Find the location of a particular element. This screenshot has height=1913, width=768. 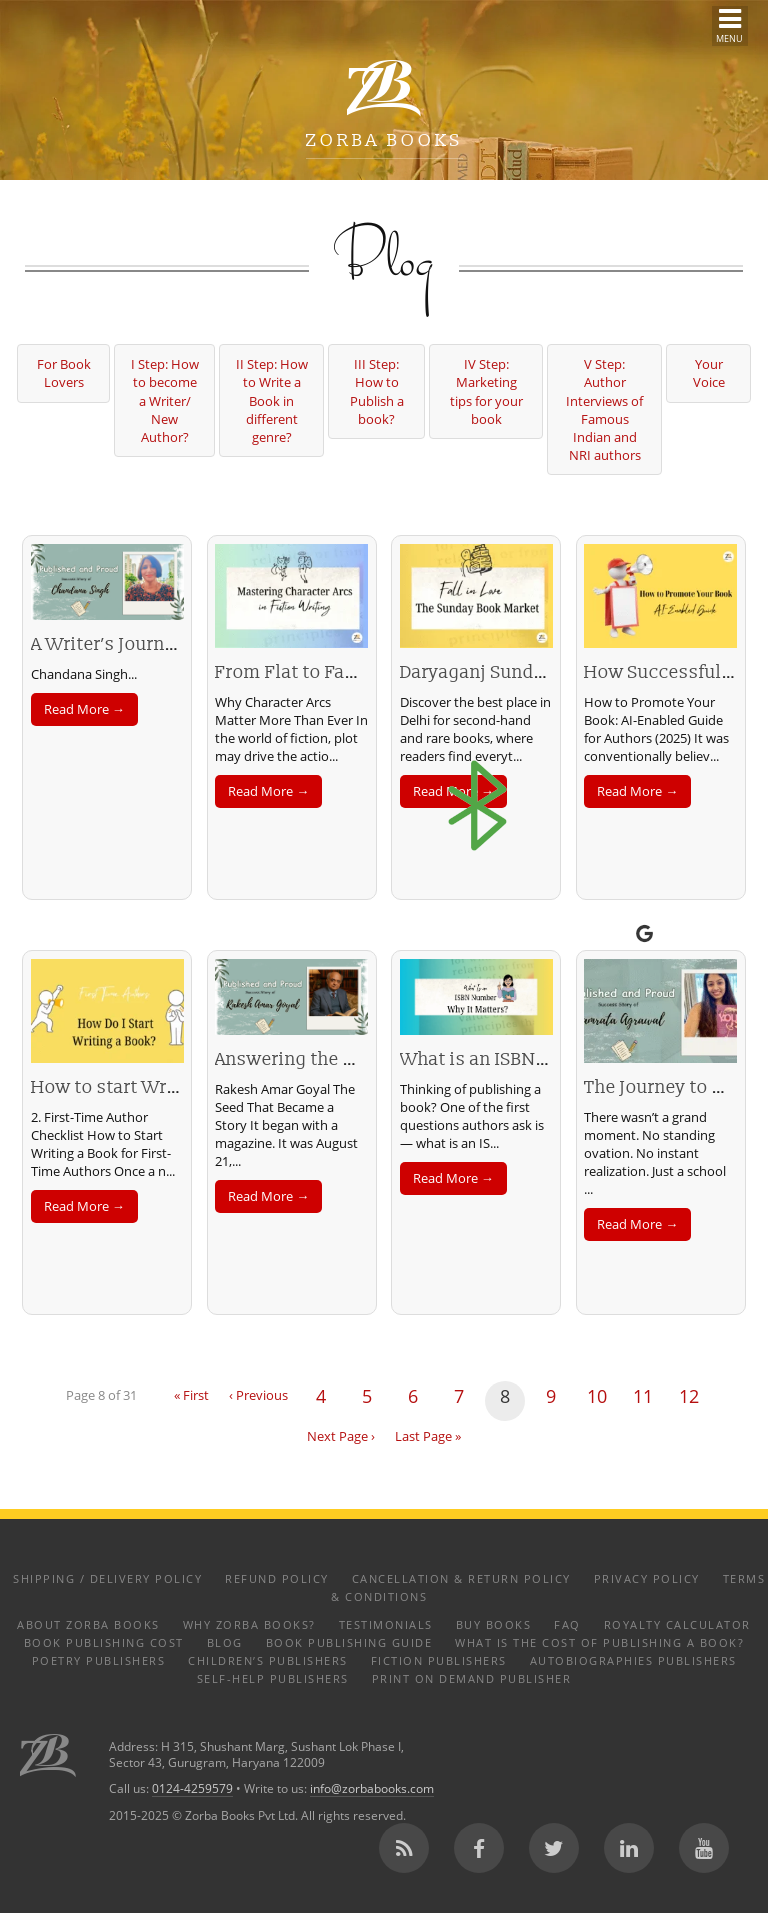

sign in with your Google account is located at coordinates (644, 933).